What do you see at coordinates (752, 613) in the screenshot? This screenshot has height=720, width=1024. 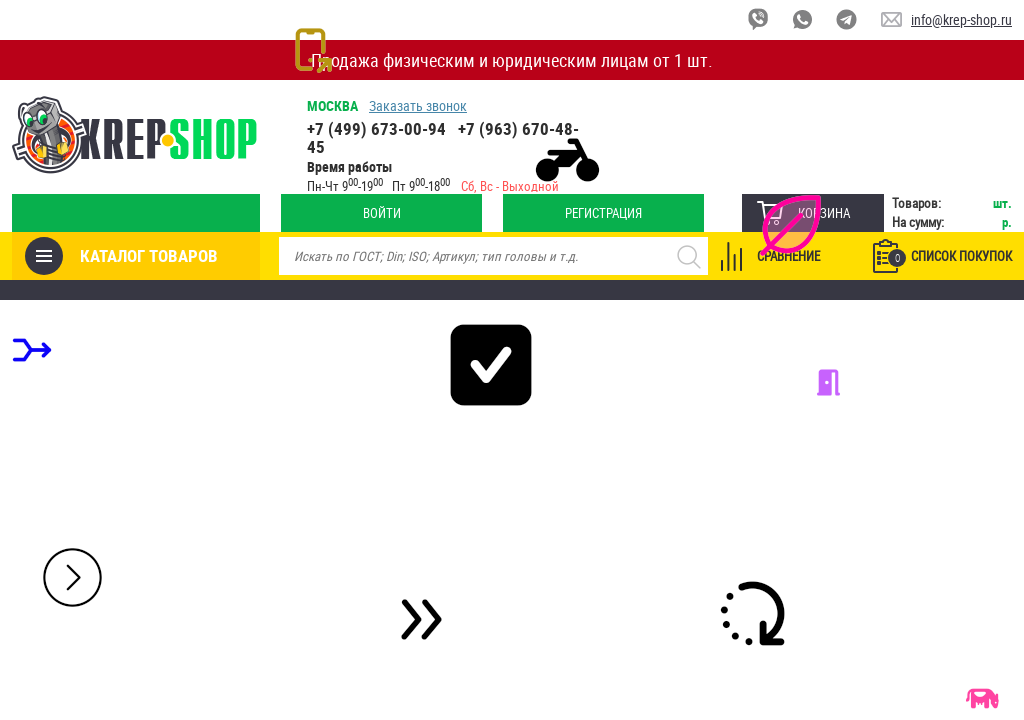 I see `rotate image clockwise` at bounding box center [752, 613].